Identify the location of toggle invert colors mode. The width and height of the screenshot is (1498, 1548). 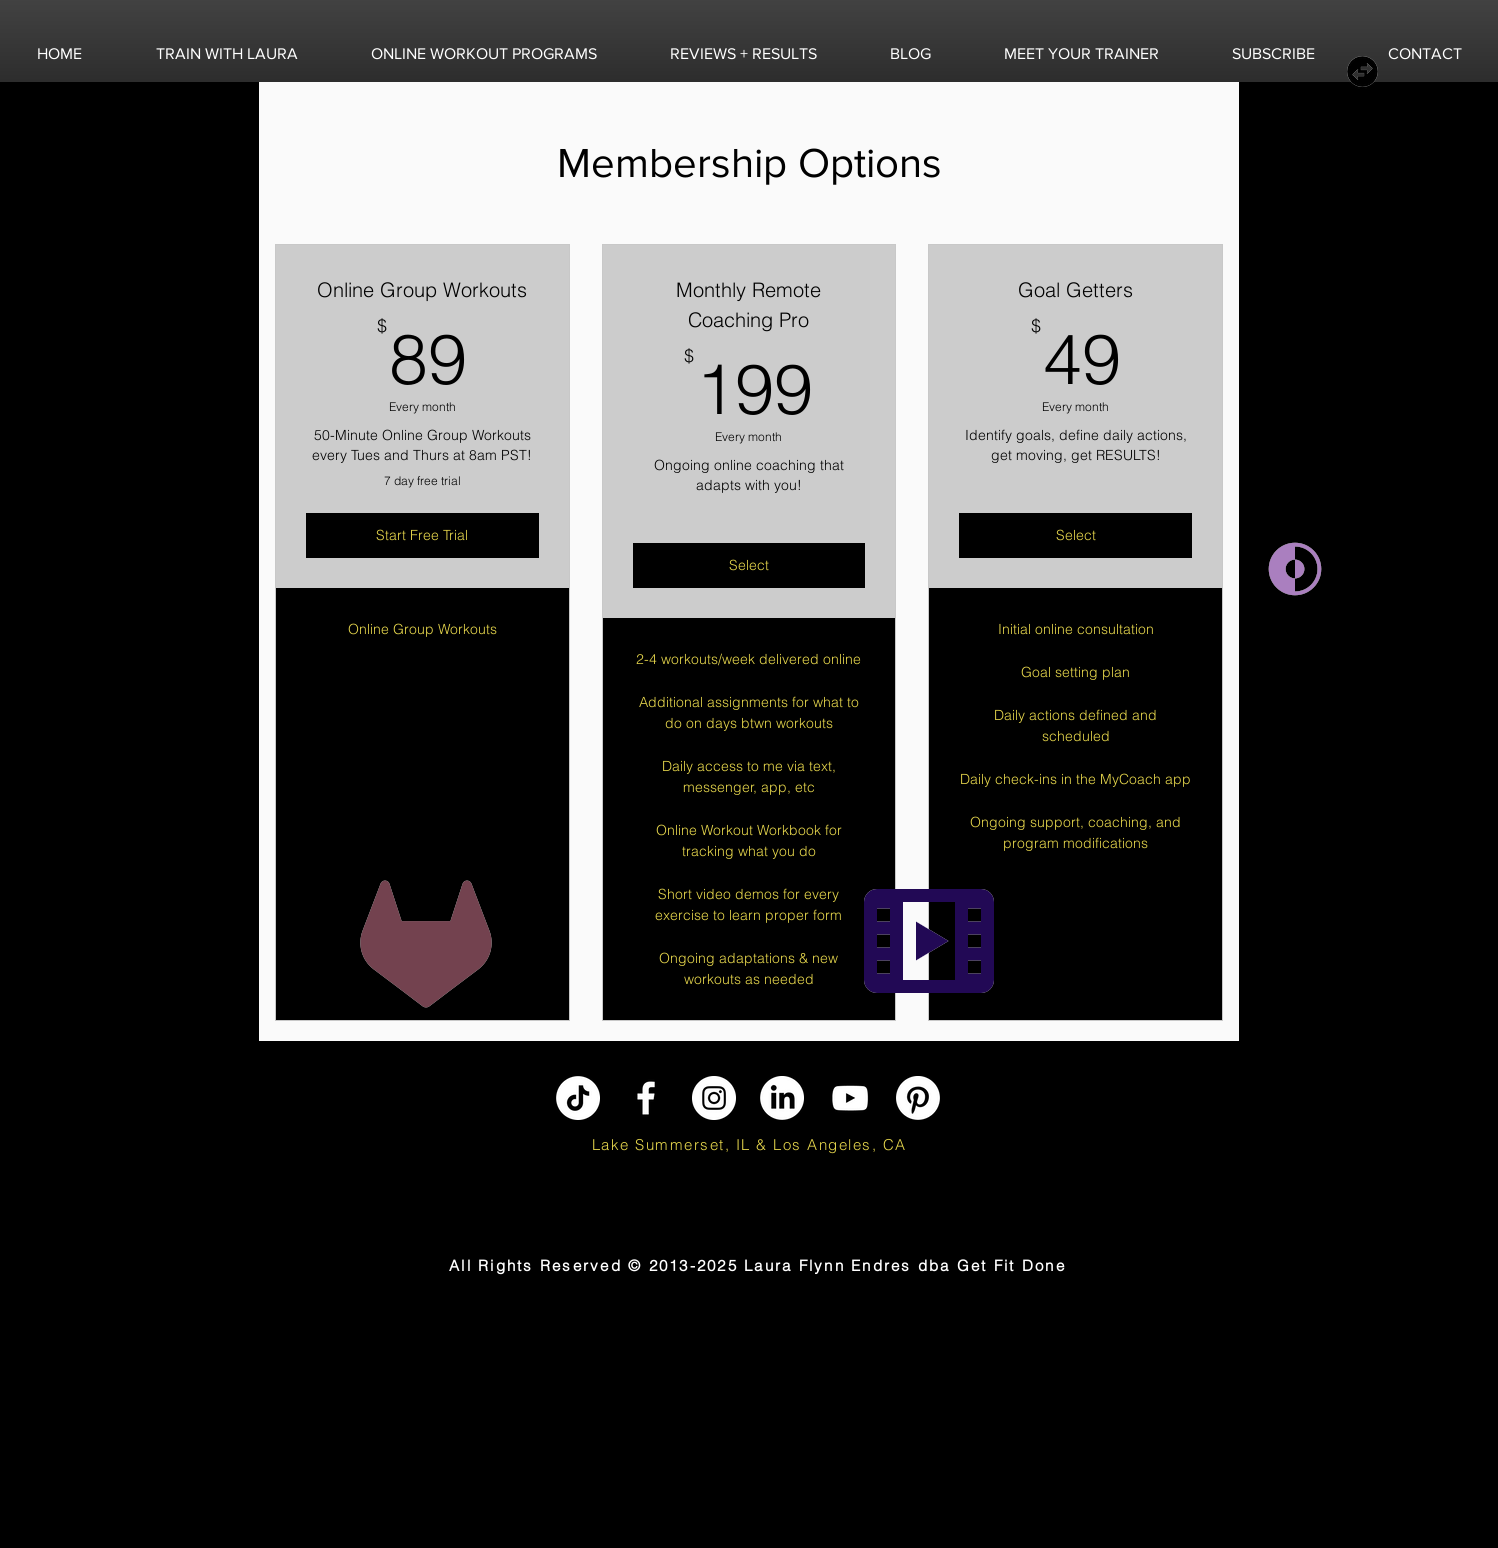
(1295, 569).